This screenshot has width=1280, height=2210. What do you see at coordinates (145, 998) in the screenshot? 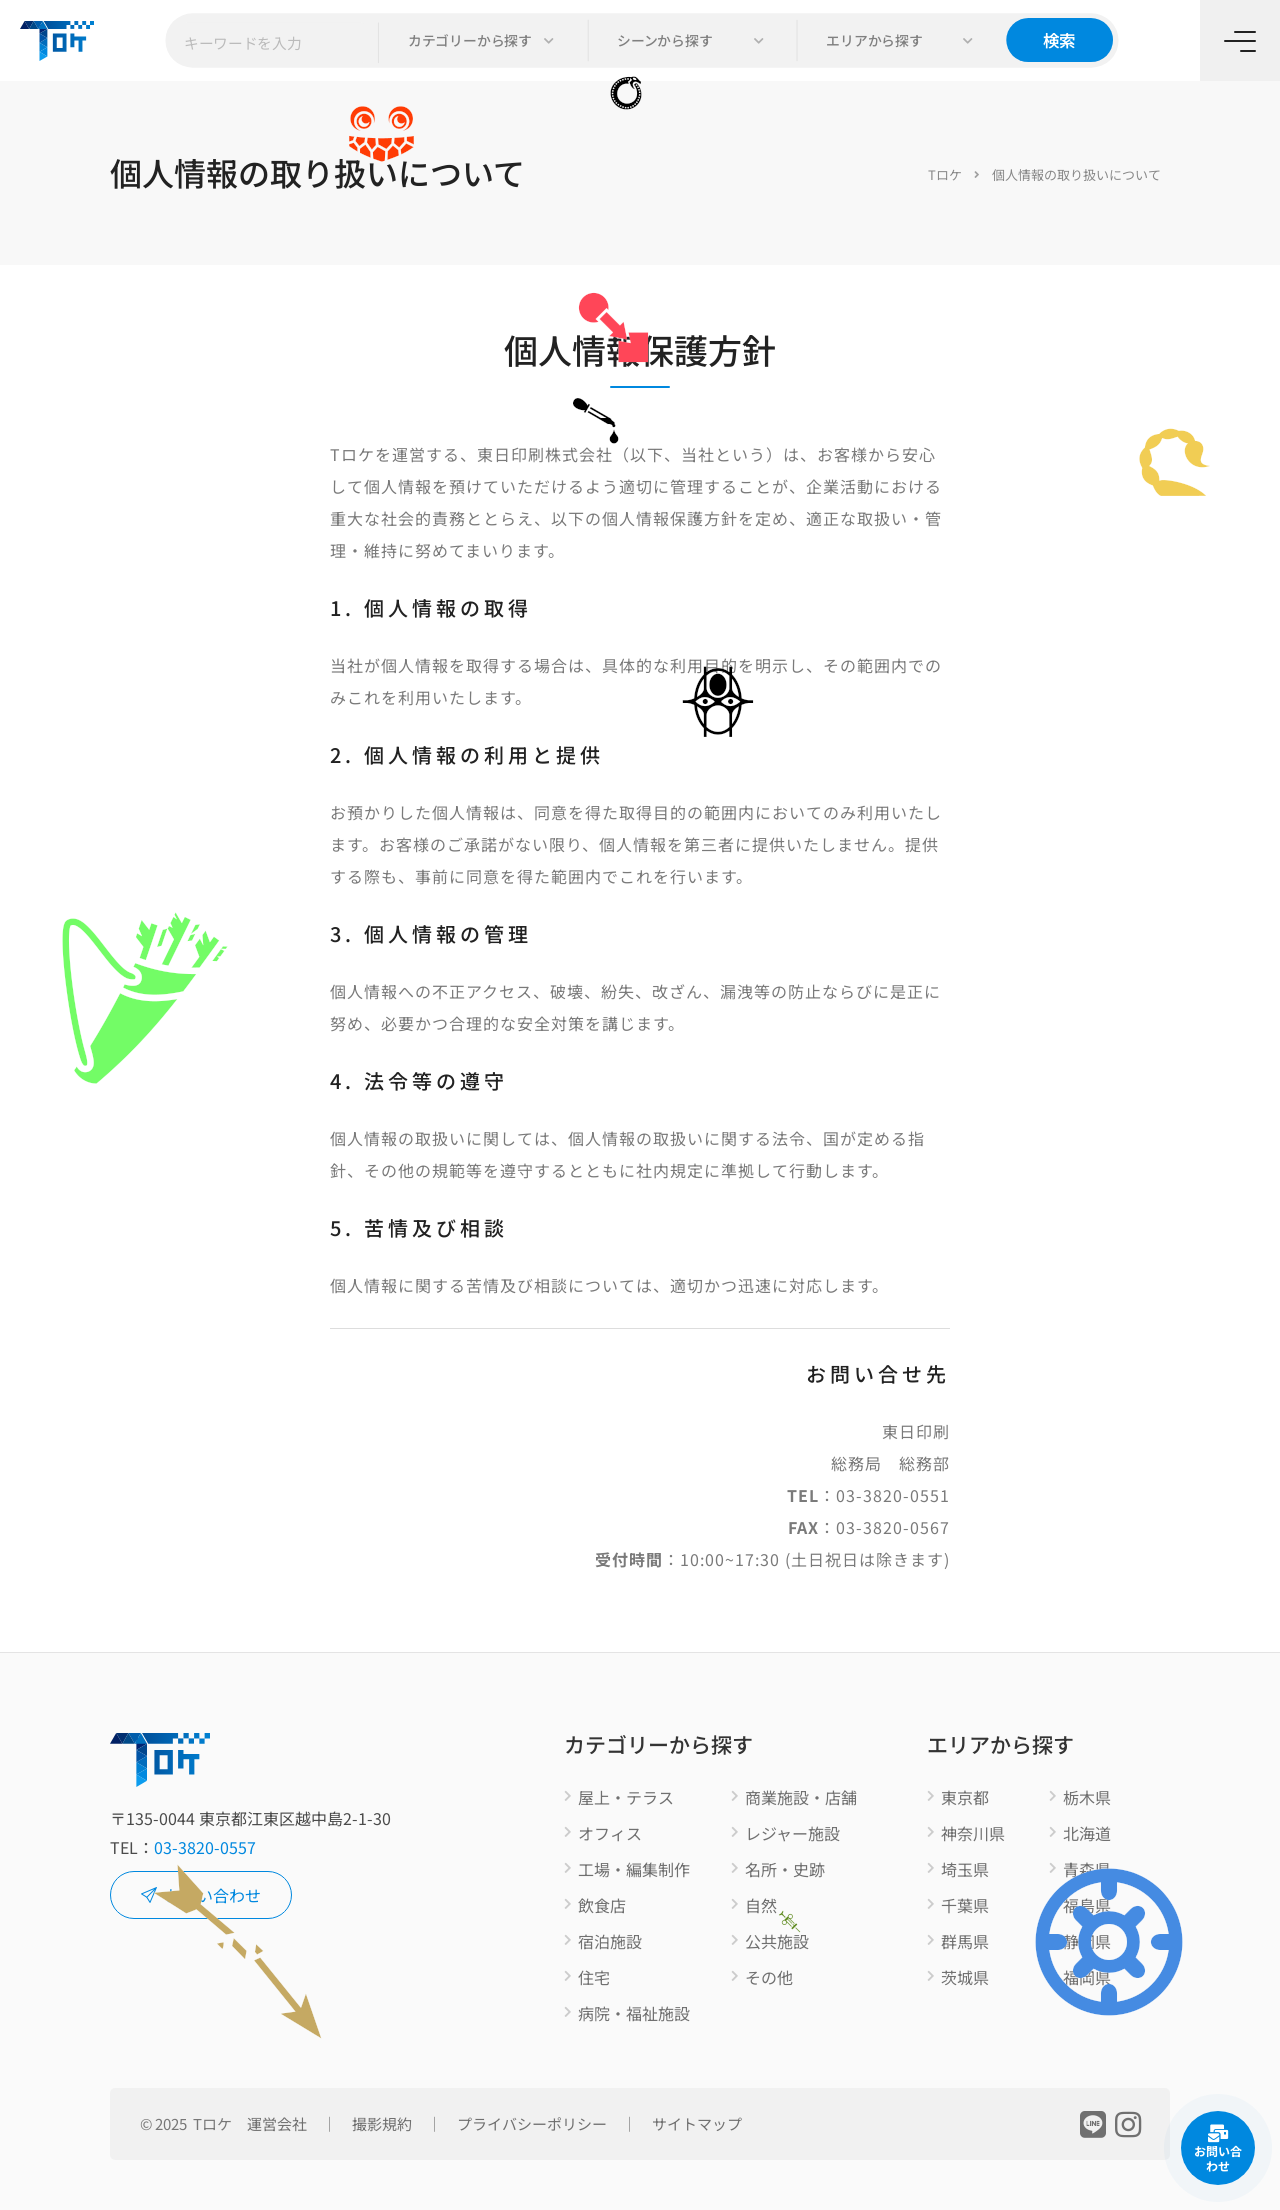
I see `equip or access arrow ammunition` at bounding box center [145, 998].